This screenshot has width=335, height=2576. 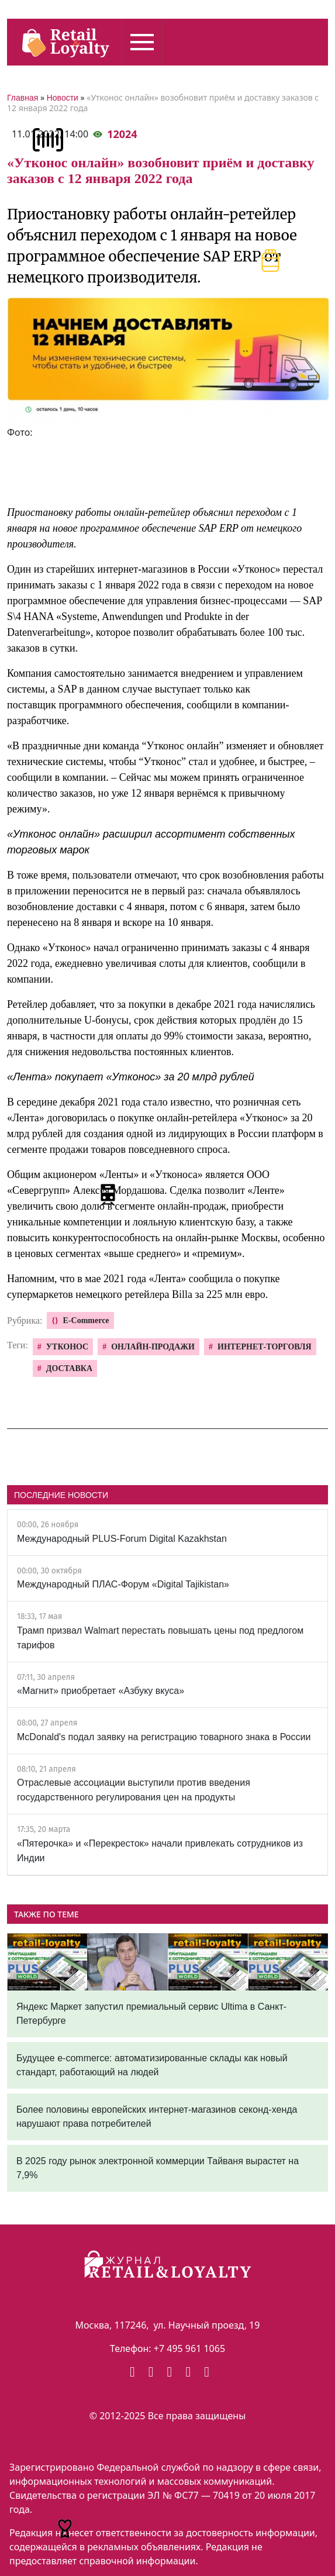 I want to click on view or manage labeled containers, so click(x=270, y=260).